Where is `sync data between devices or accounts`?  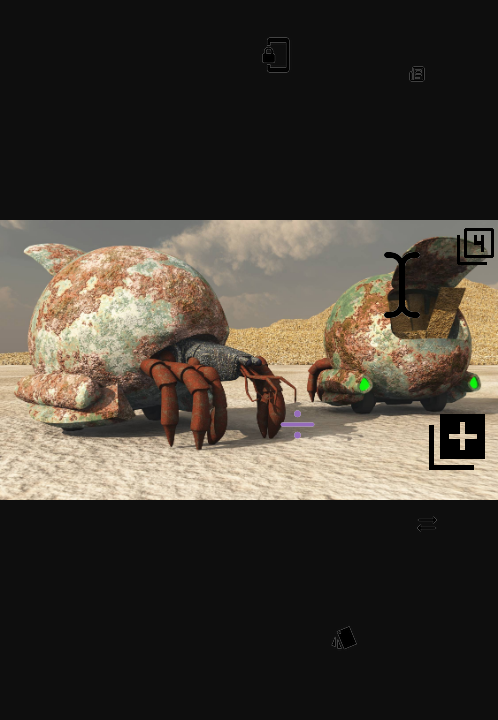
sync data between devices or accounts is located at coordinates (427, 524).